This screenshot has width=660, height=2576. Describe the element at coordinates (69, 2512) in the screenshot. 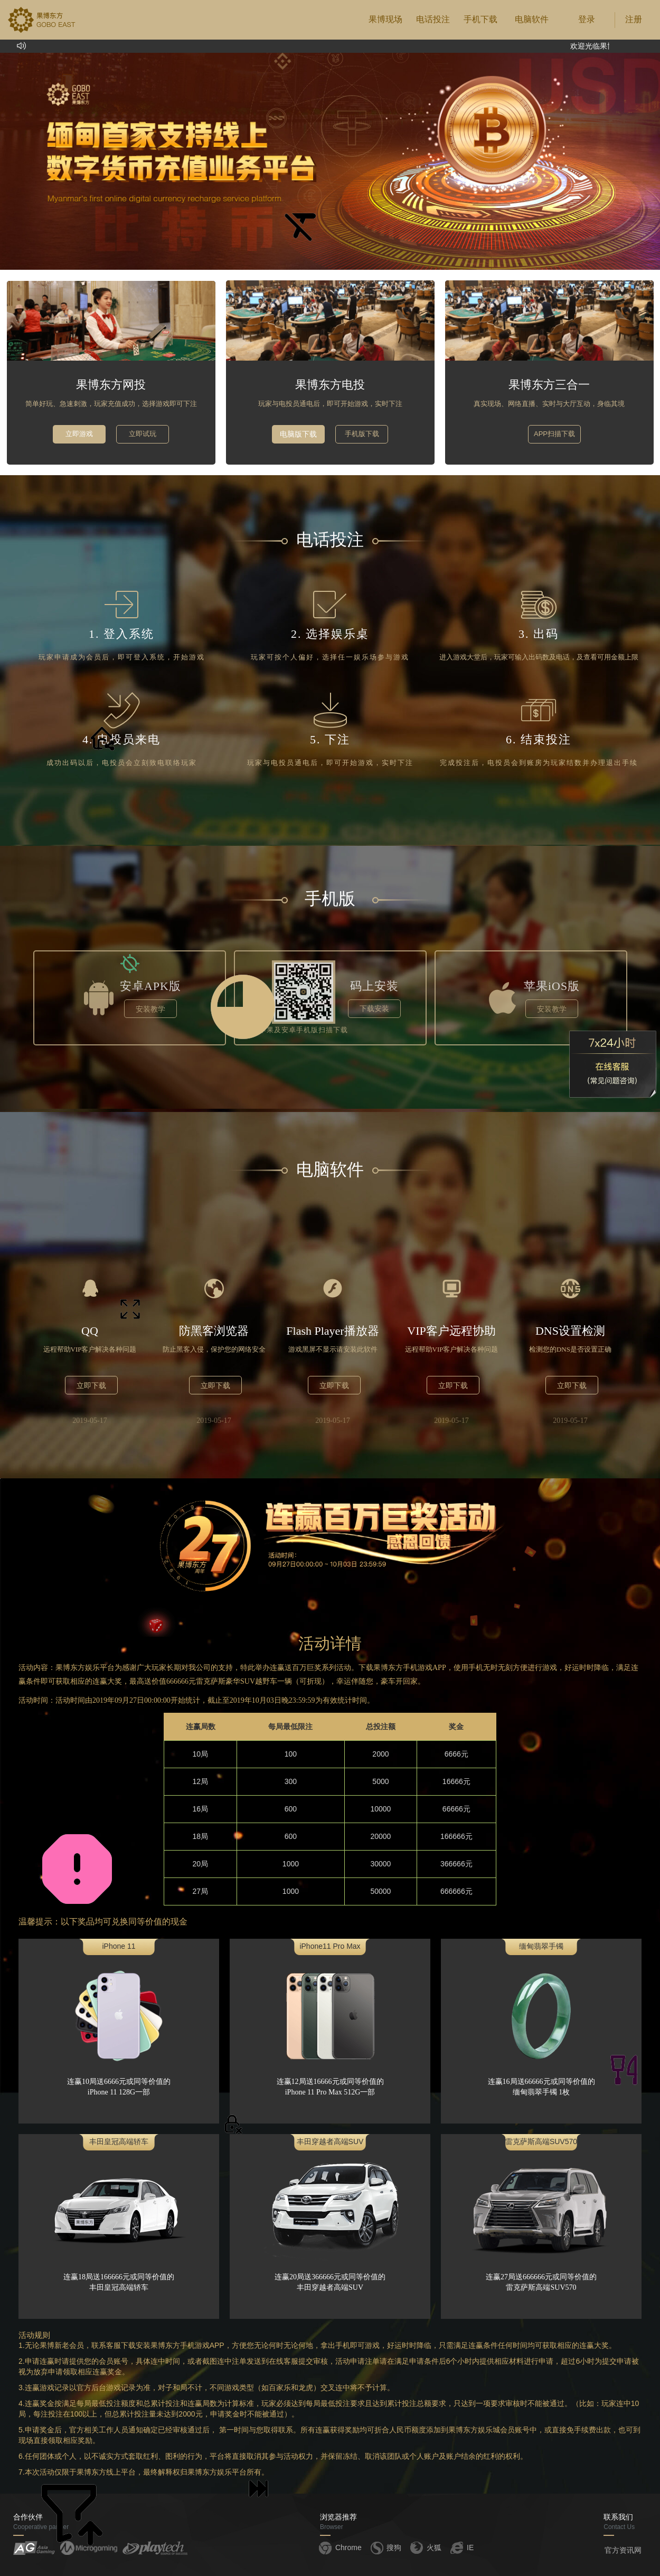

I see `sort filtered results in ascending order` at that location.